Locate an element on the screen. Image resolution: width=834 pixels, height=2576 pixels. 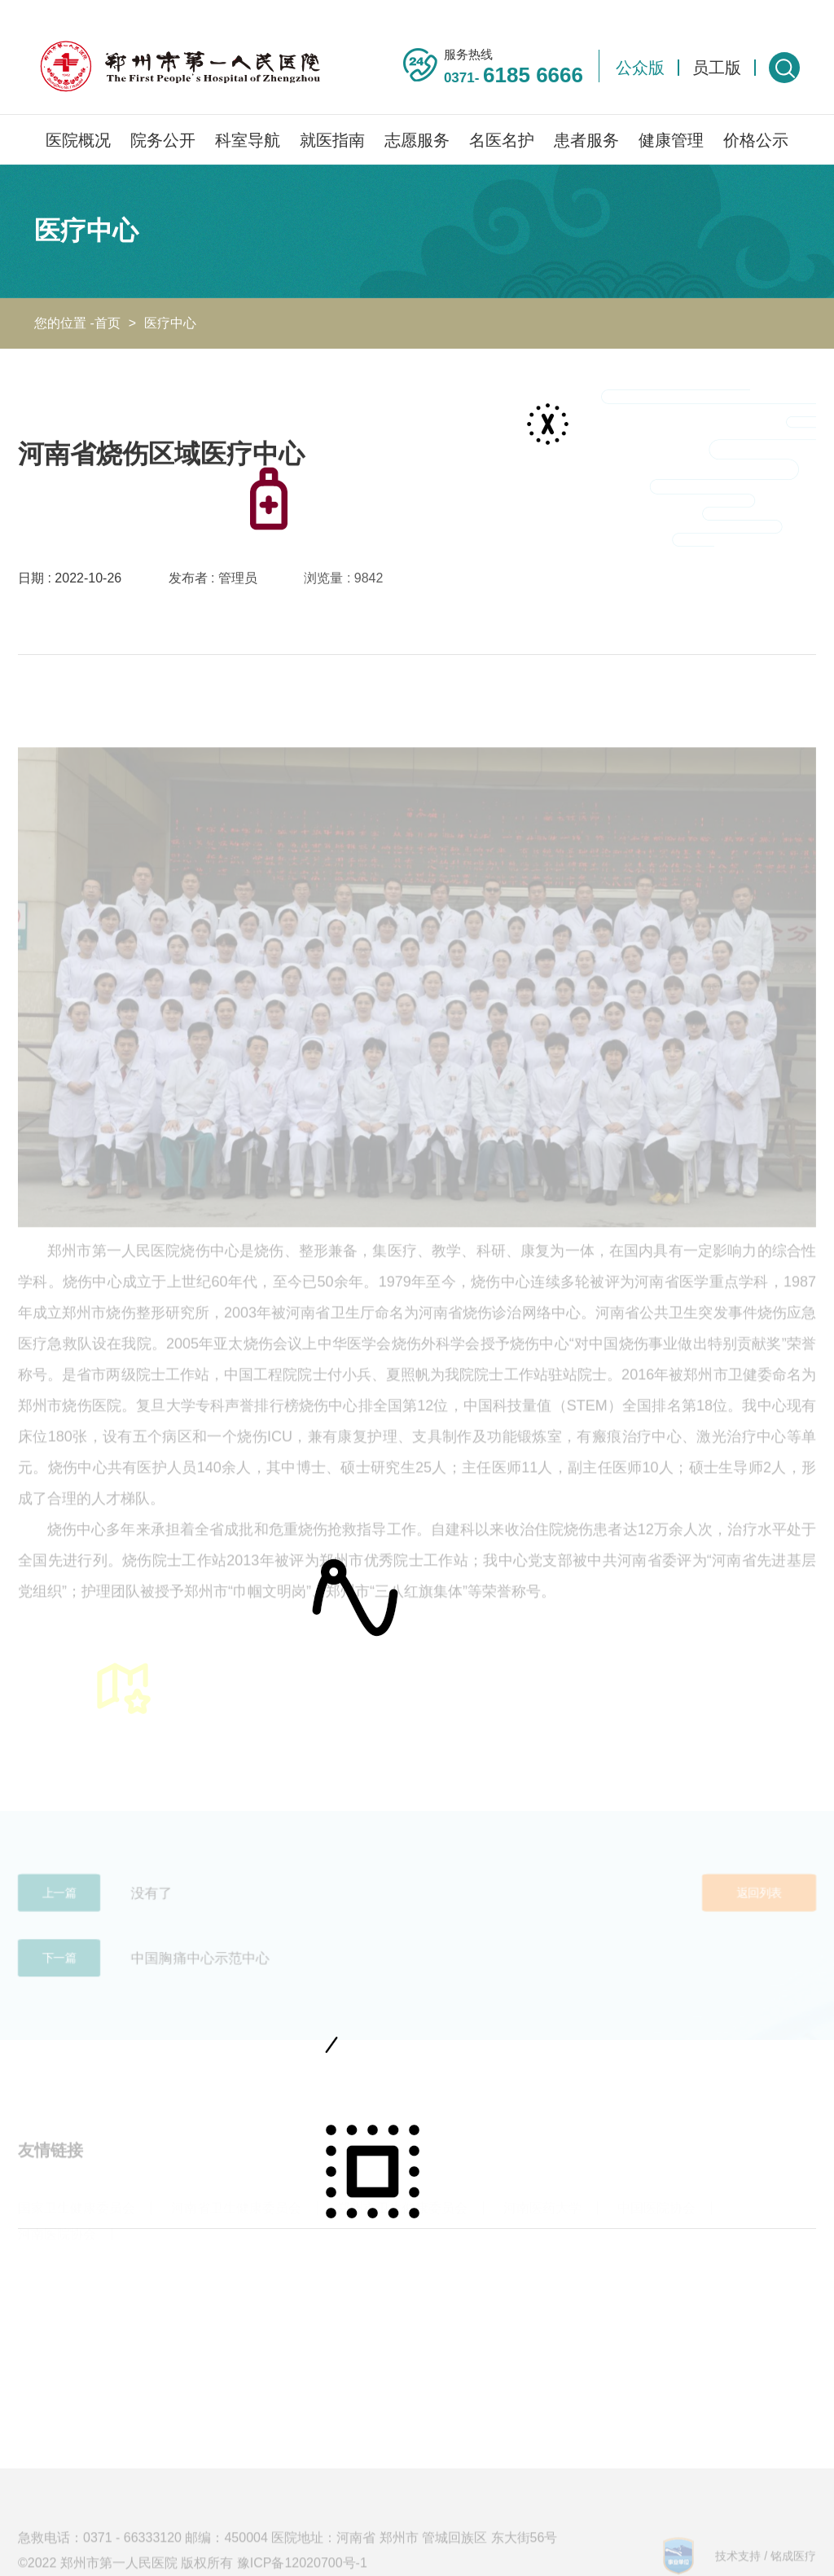
adjust margin spacing around an element is located at coordinates (372, 2171).